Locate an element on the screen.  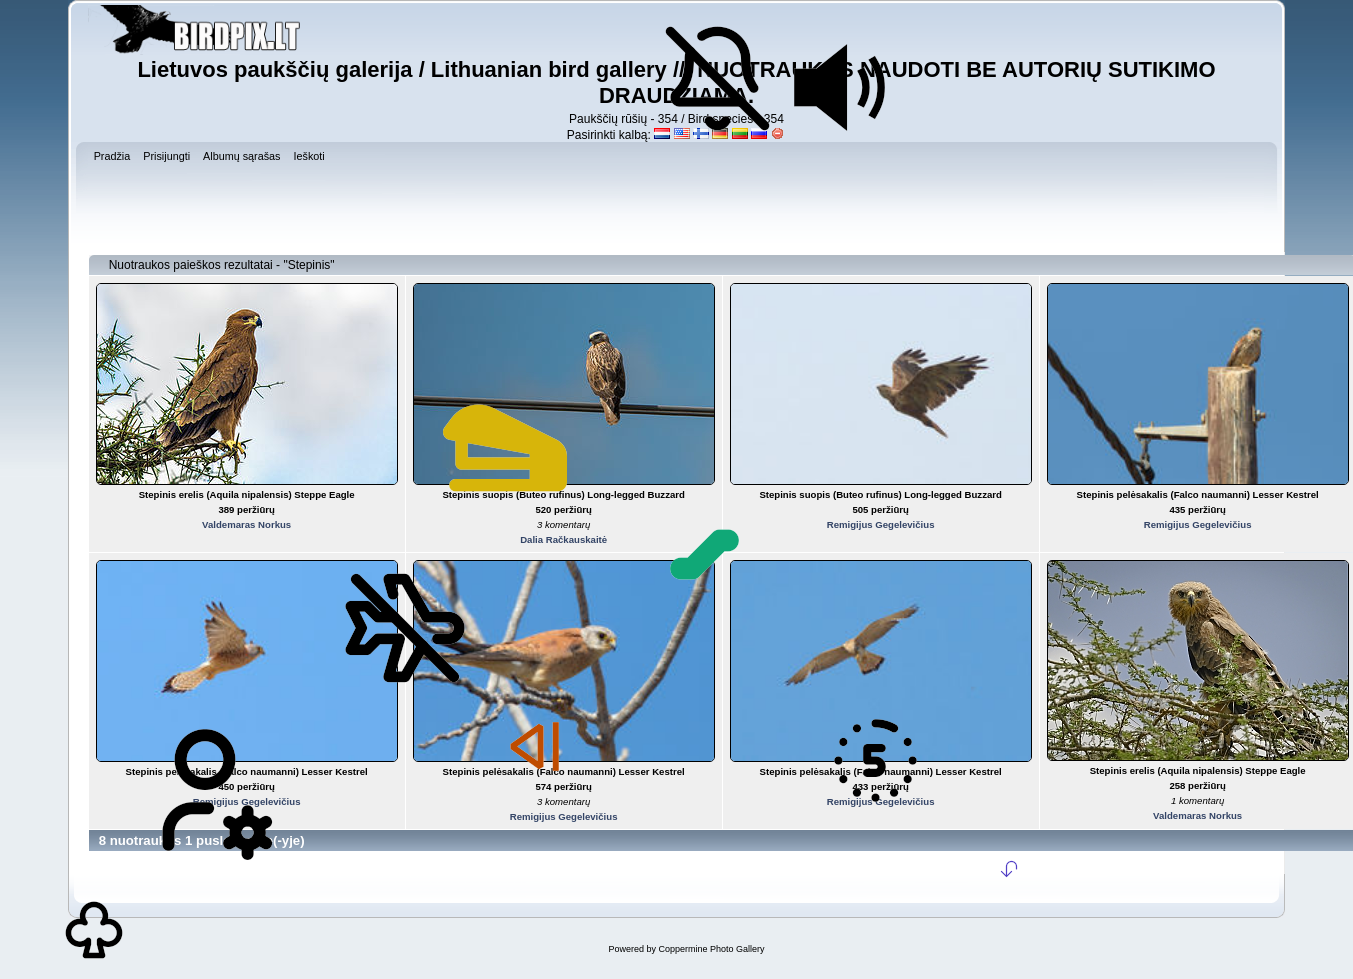
attach or bind documents together is located at coordinates (505, 448).